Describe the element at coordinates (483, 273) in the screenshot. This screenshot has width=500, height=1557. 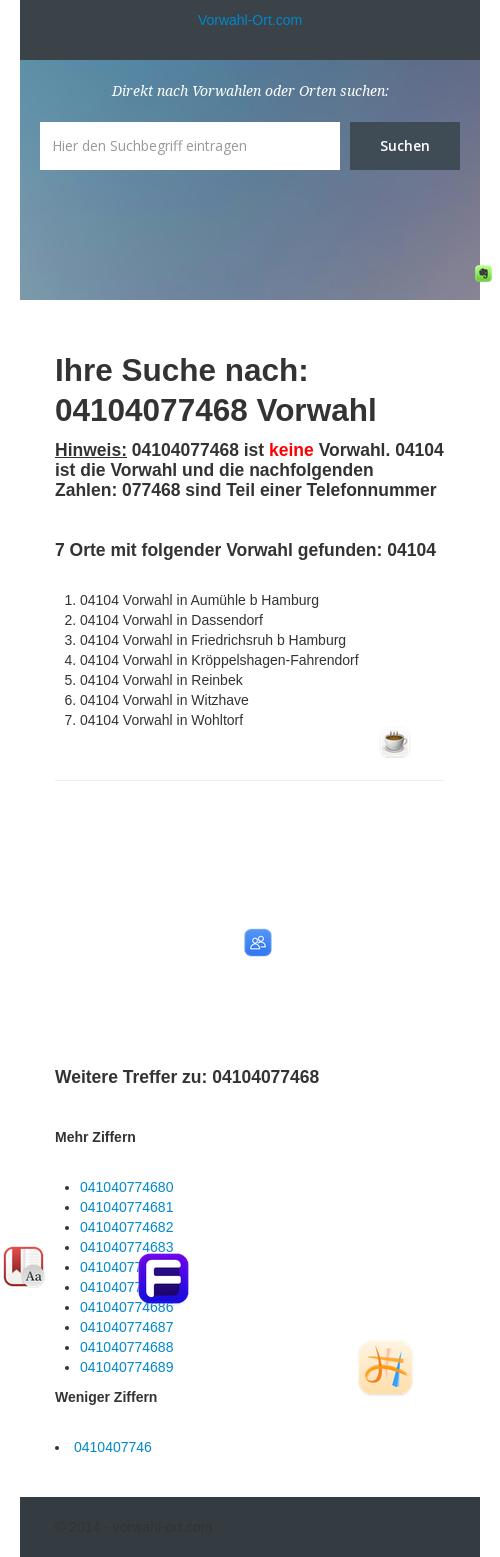
I see `open evernote note-taking app` at that location.